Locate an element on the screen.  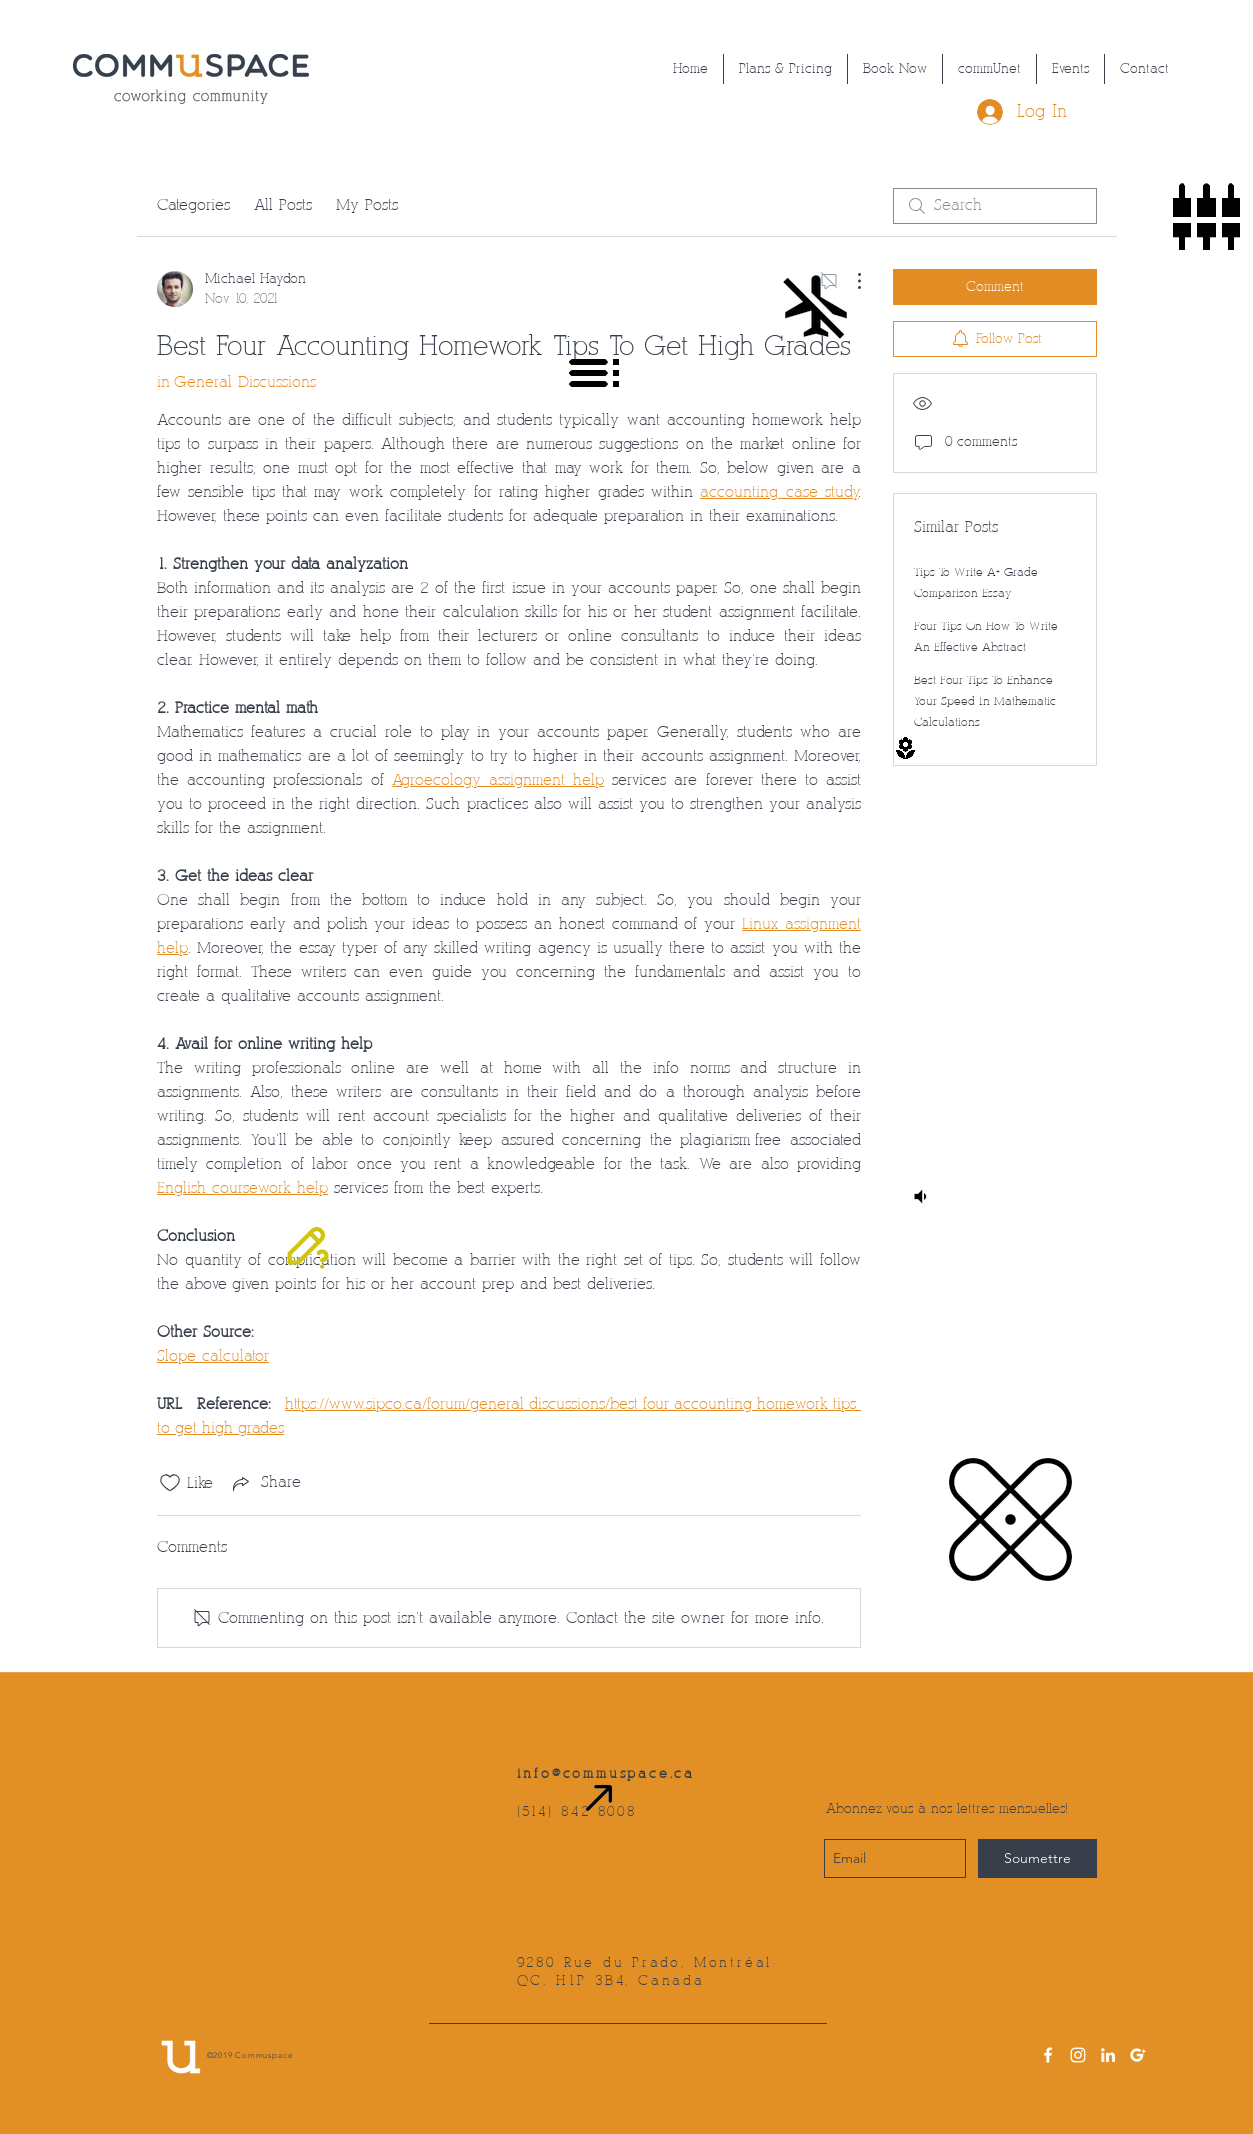
access first aid or medical help resources is located at coordinates (1010, 1519).